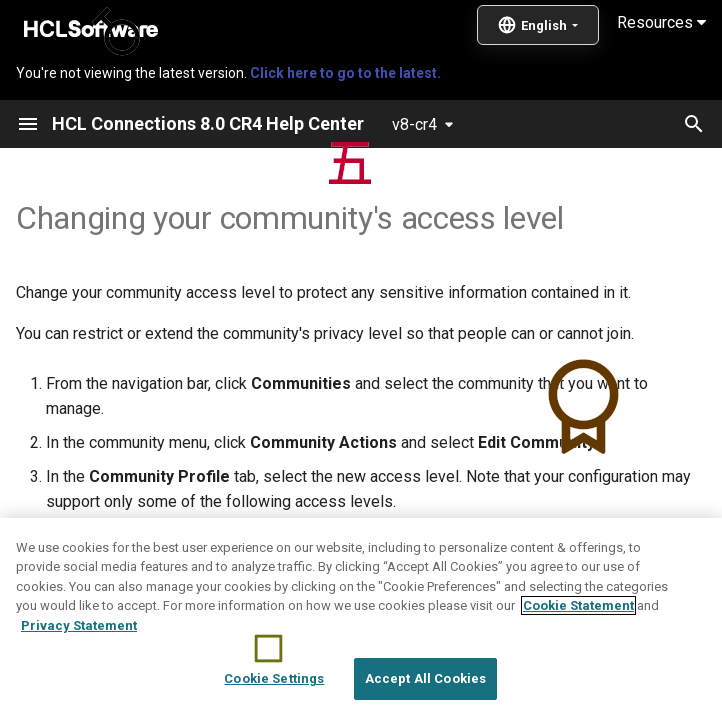 The width and height of the screenshot is (722, 720). Describe the element at coordinates (583, 407) in the screenshot. I see `view achievements or awards` at that location.